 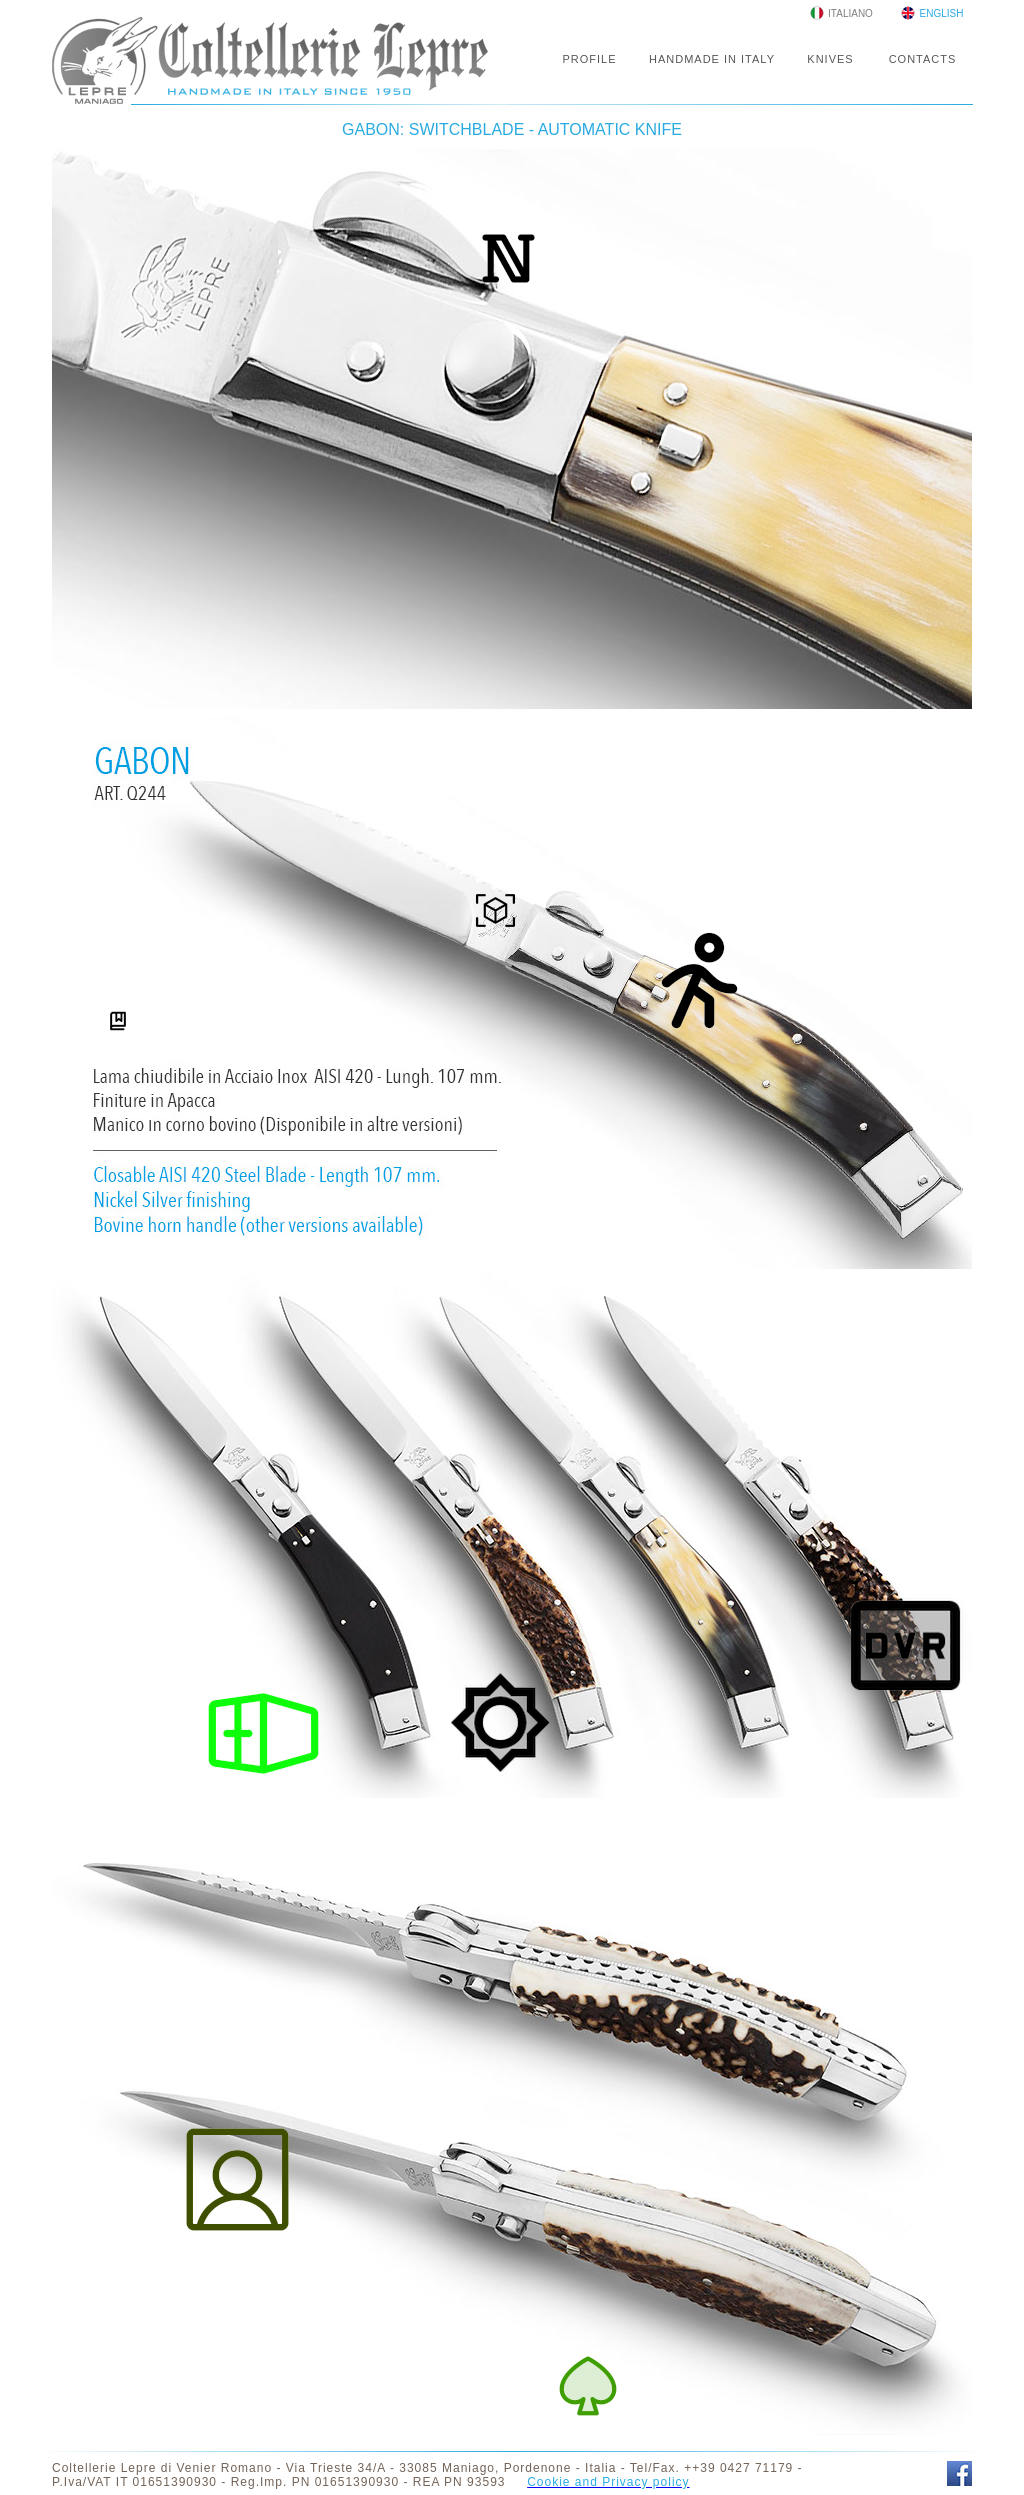 What do you see at coordinates (508, 258) in the screenshot?
I see `open the Notion app` at bounding box center [508, 258].